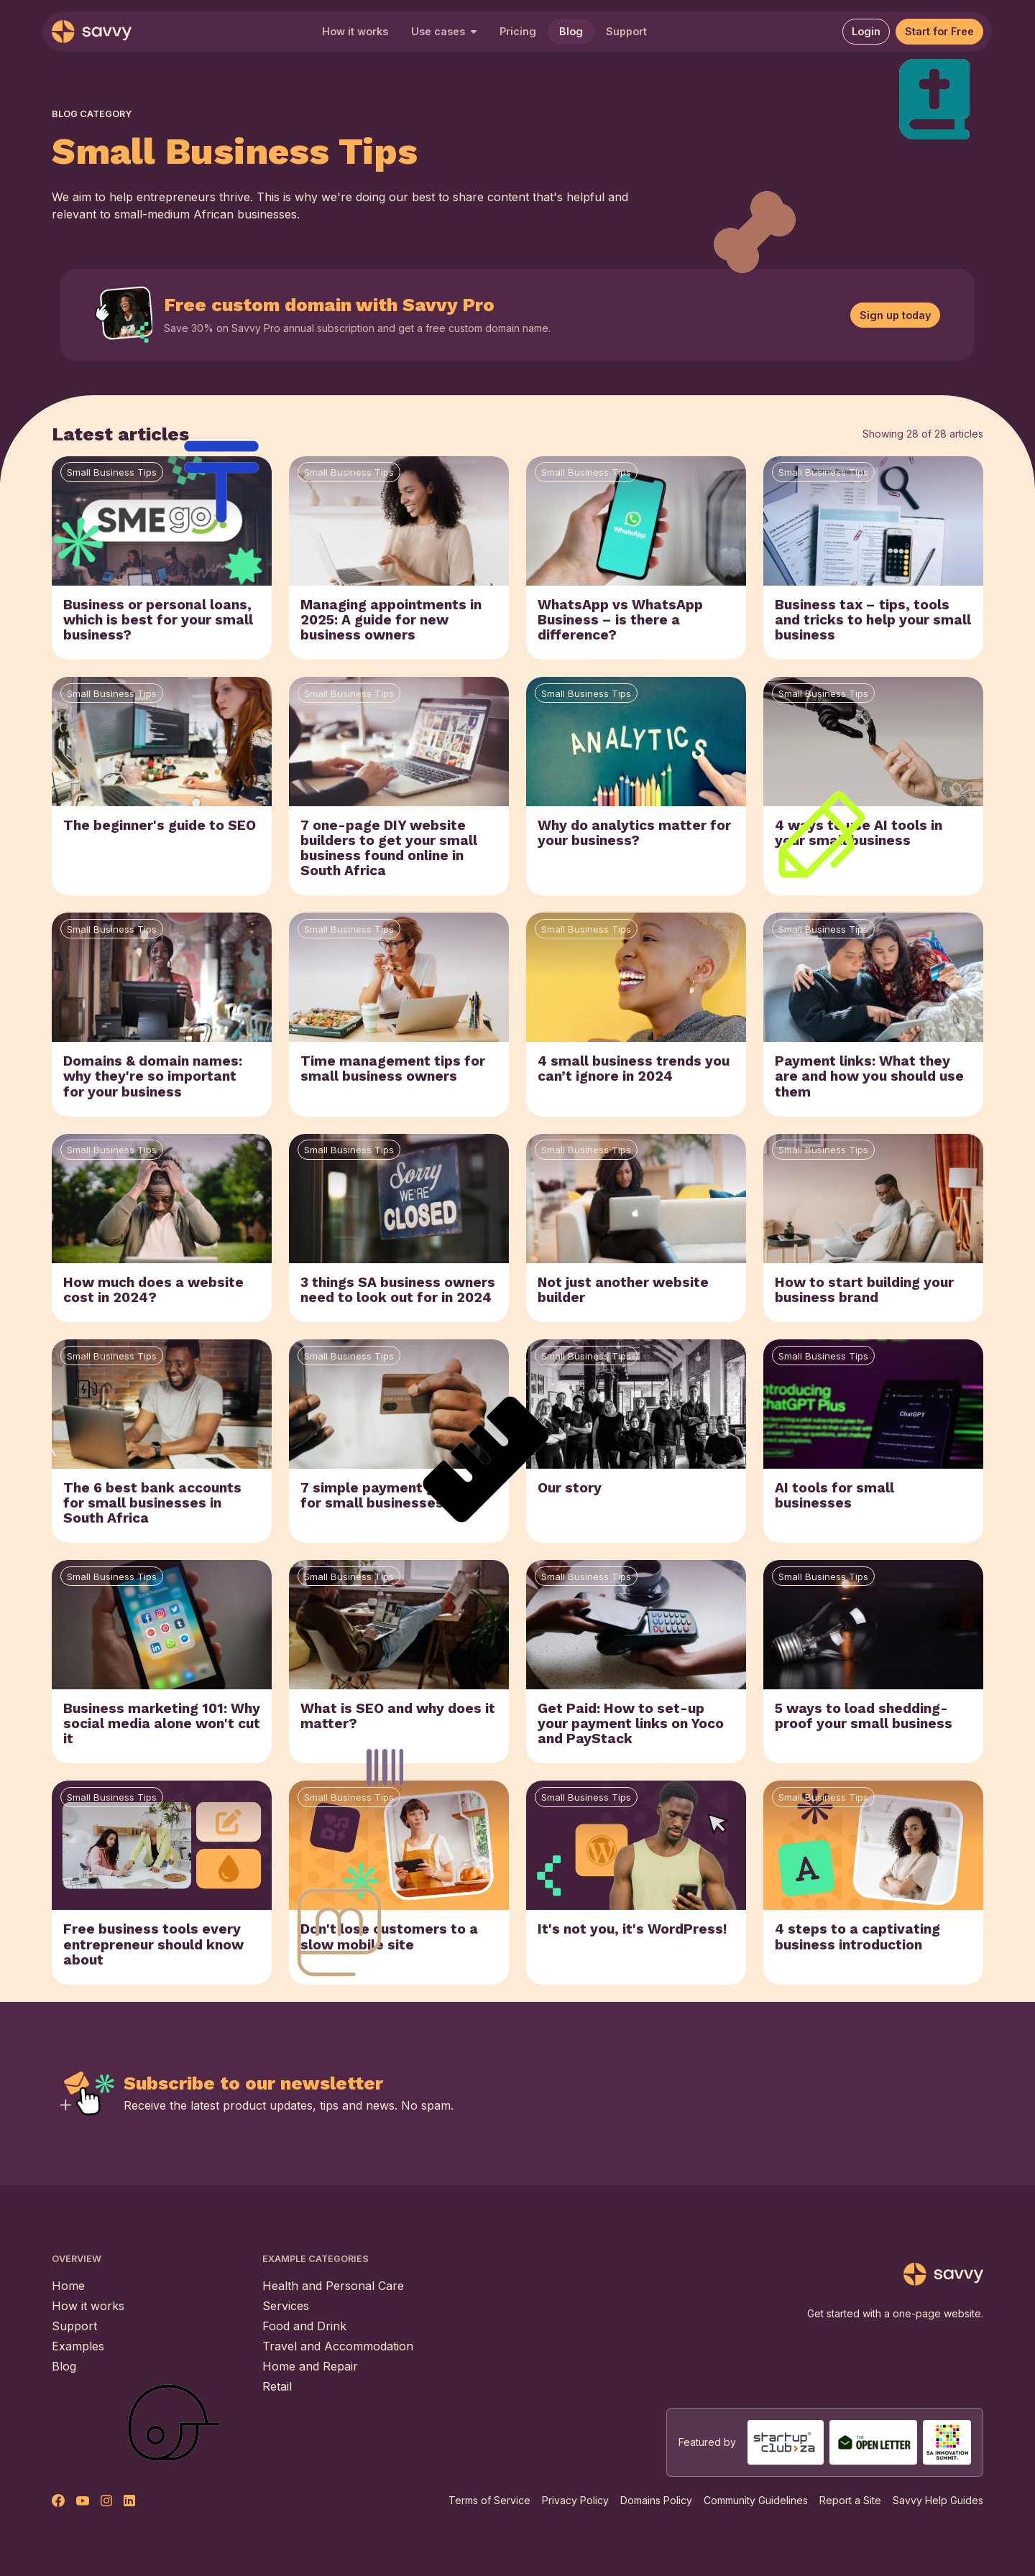  What do you see at coordinates (339, 1931) in the screenshot?
I see `open mastodon app` at bounding box center [339, 1931].